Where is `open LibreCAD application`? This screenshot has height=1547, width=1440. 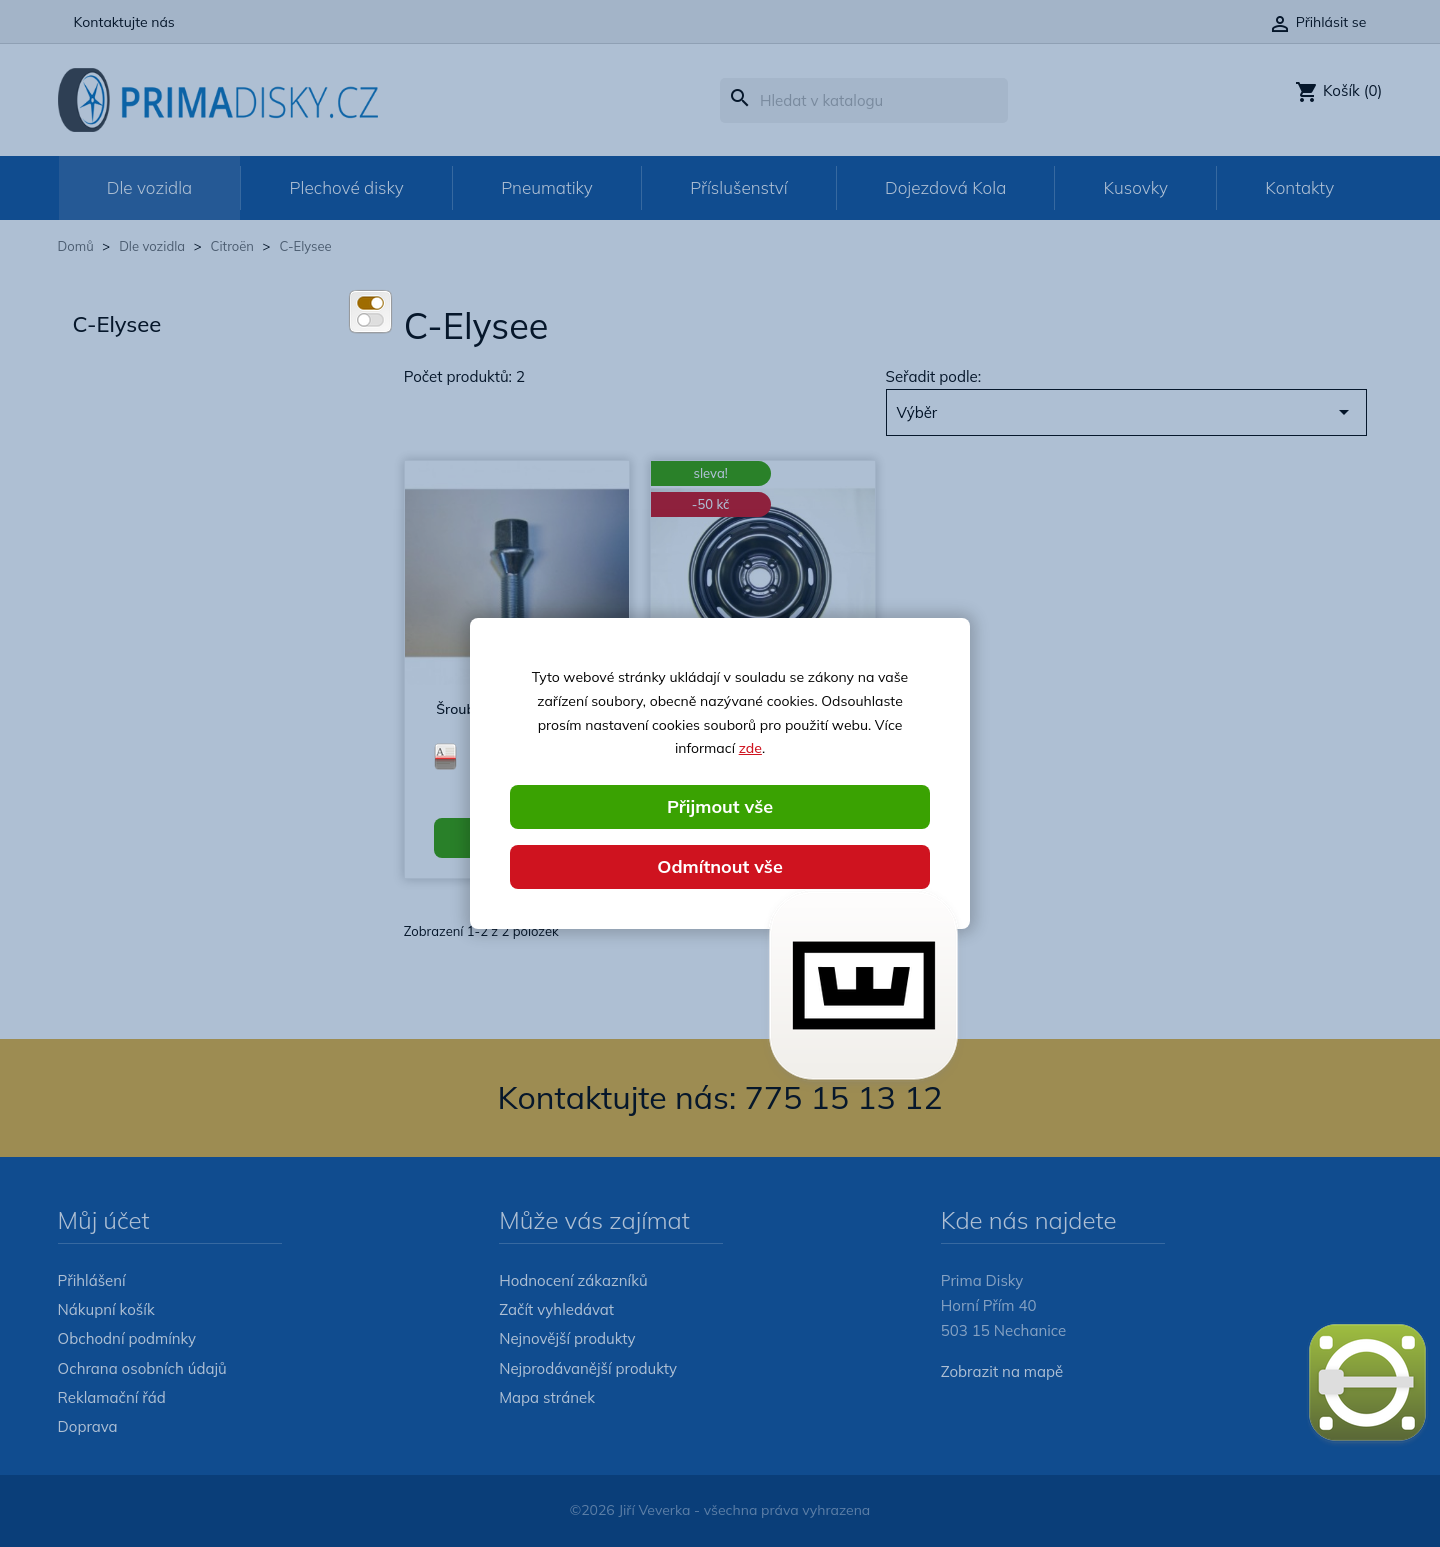 open LibreCAD application is located at coordinates (1367, 1382).